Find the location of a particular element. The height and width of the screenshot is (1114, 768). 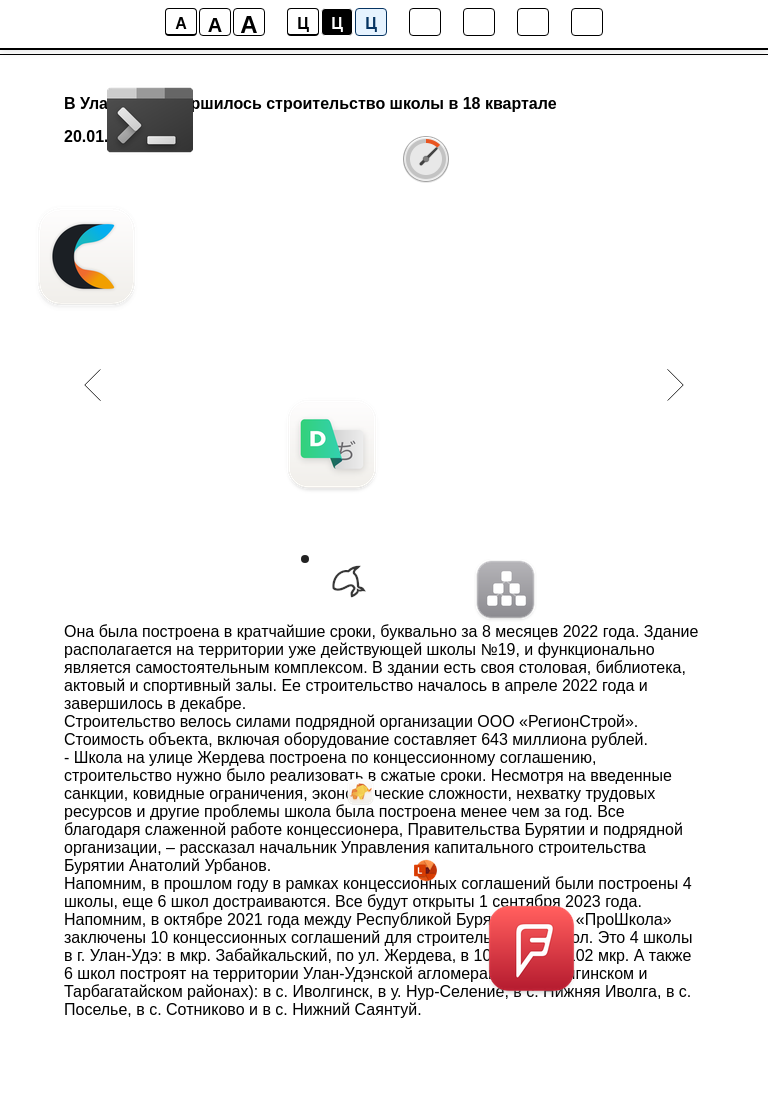

launch orca screen reader application is located at coordinates (348, 581).